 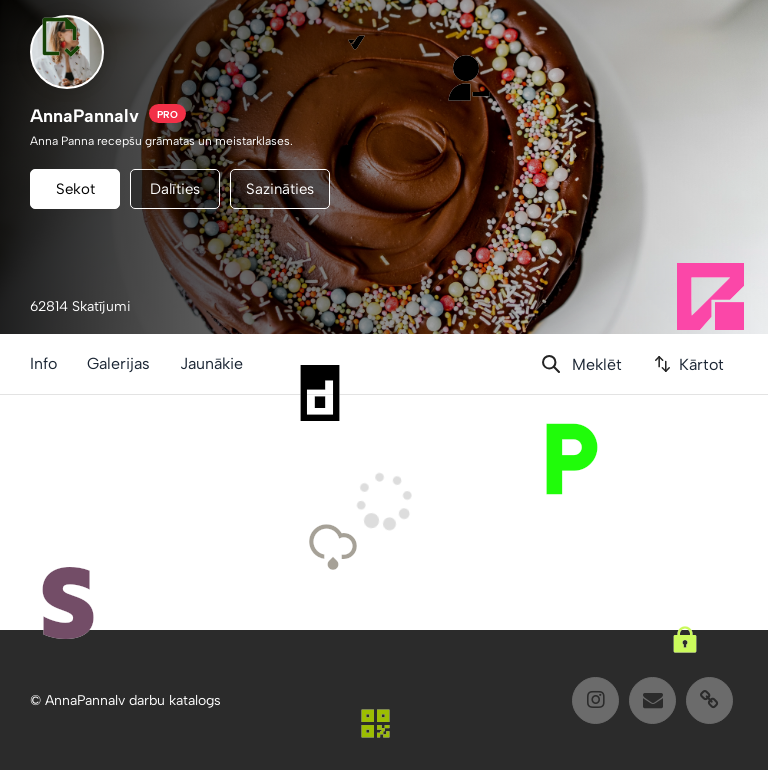 I want to click on file successfully uploaded or verified, so click(x=59, y=36).